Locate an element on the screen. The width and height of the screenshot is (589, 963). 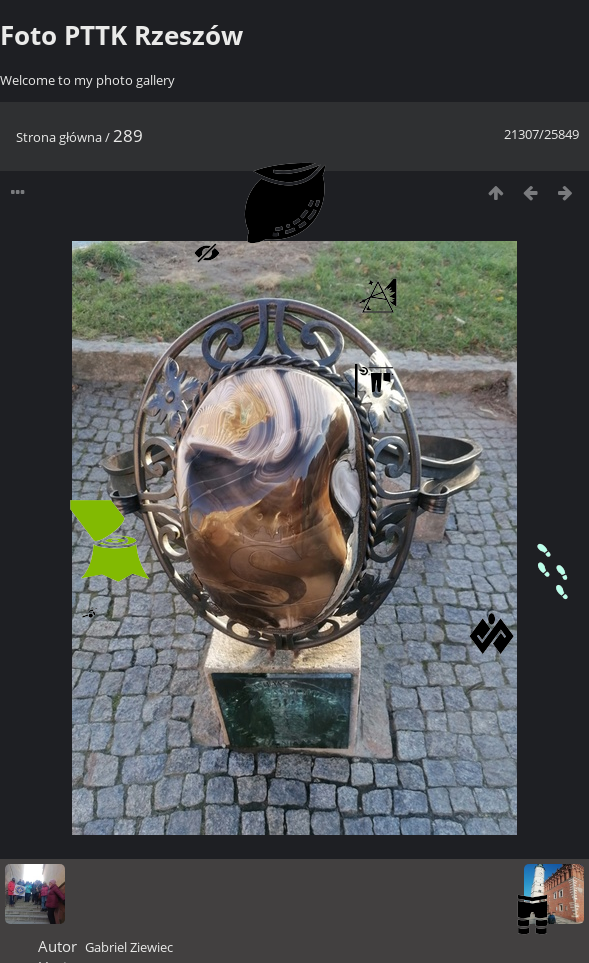
track your steps or walking activity is located at coordinates (552, 571).